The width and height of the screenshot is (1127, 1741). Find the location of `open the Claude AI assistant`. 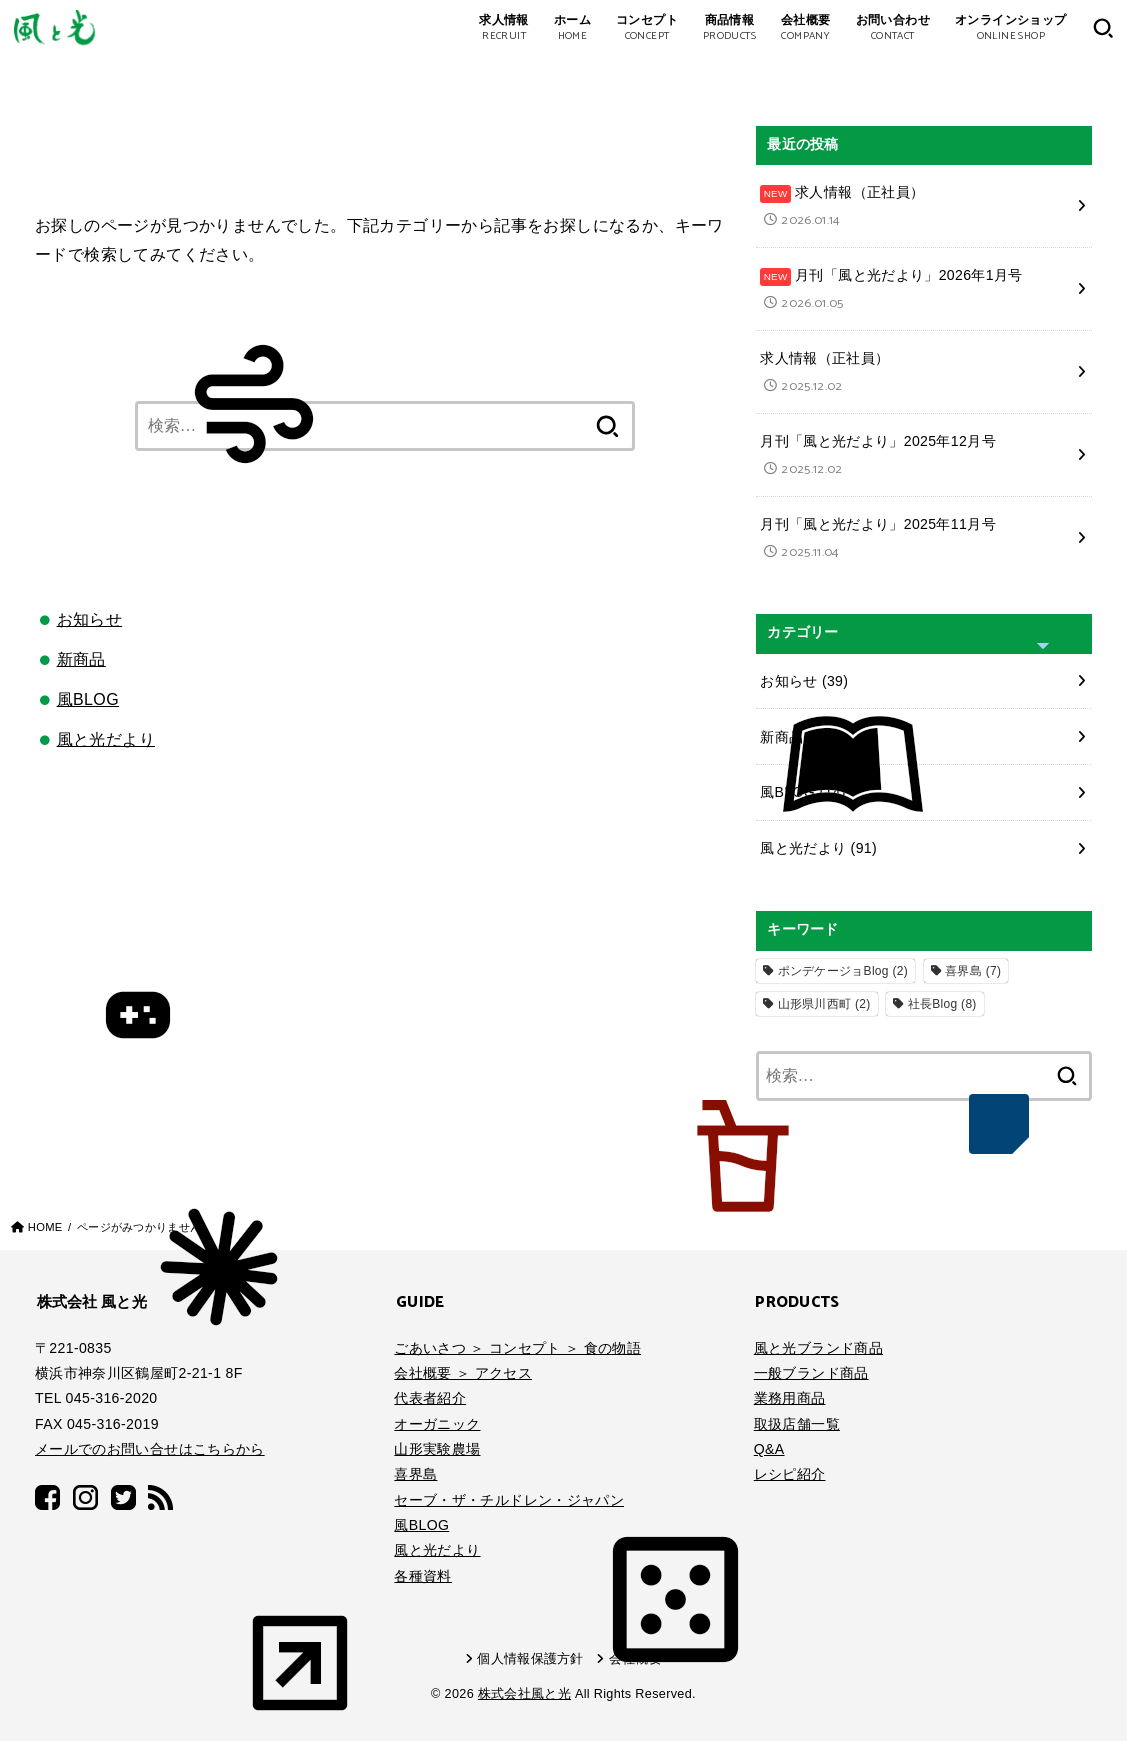

open the Claude AI assistant is located at coordinates (219, 1267).